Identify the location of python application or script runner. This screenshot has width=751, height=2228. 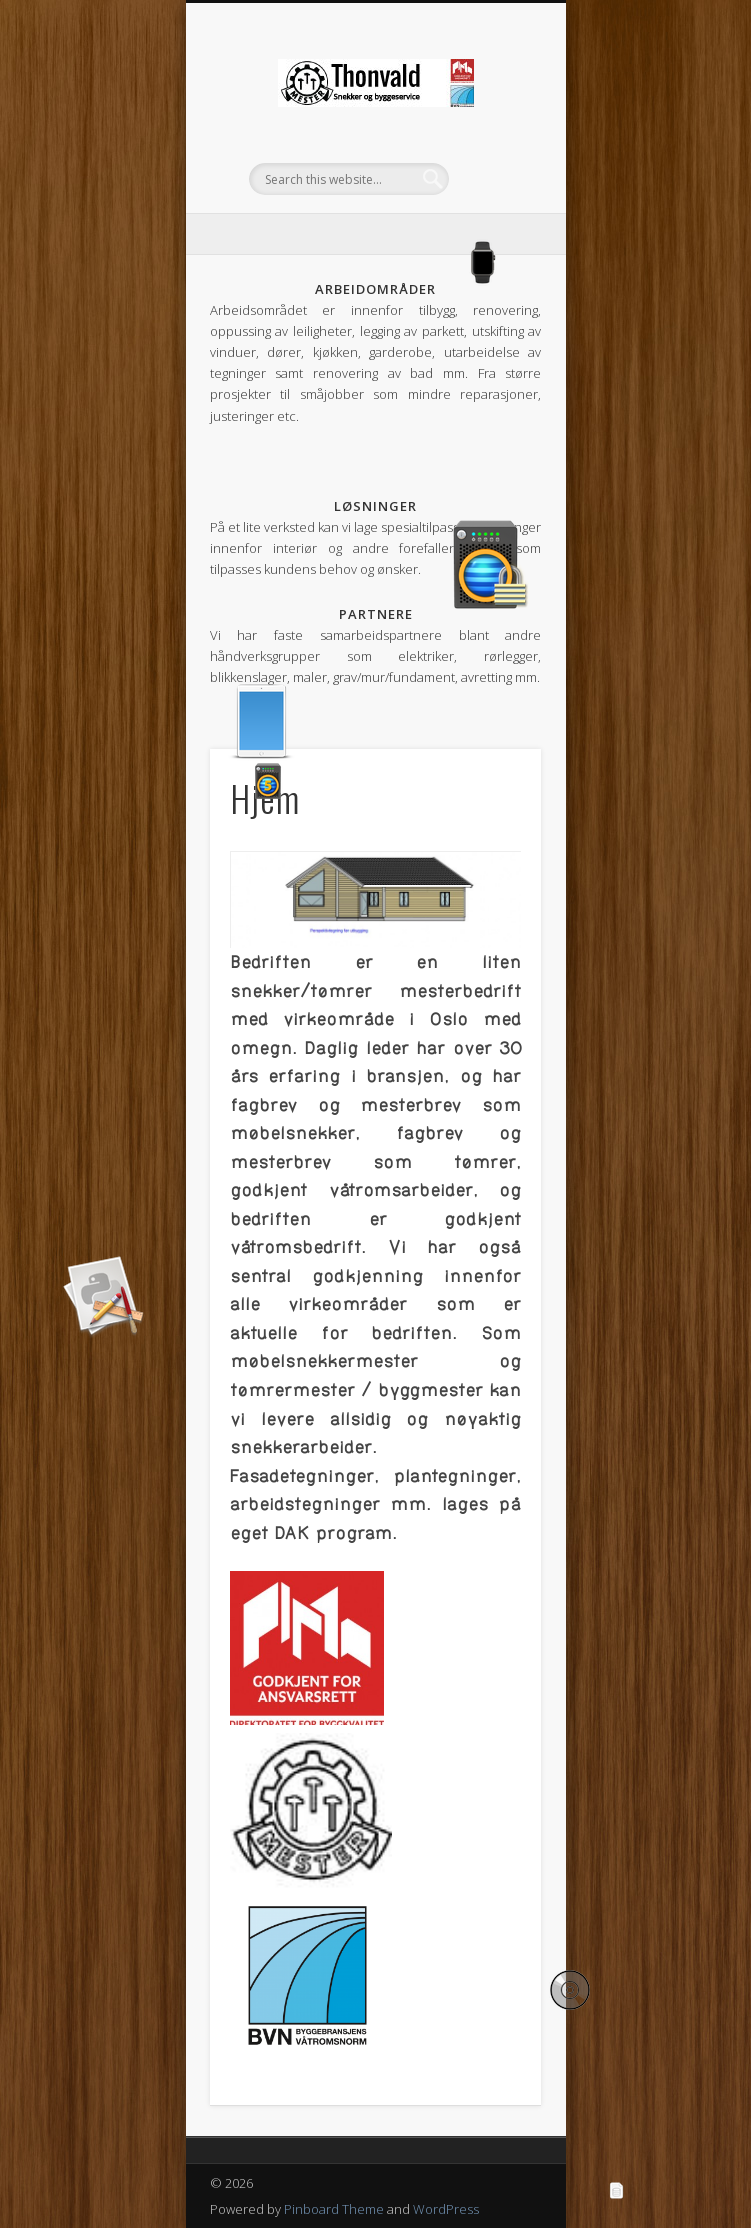
(104, 1297).